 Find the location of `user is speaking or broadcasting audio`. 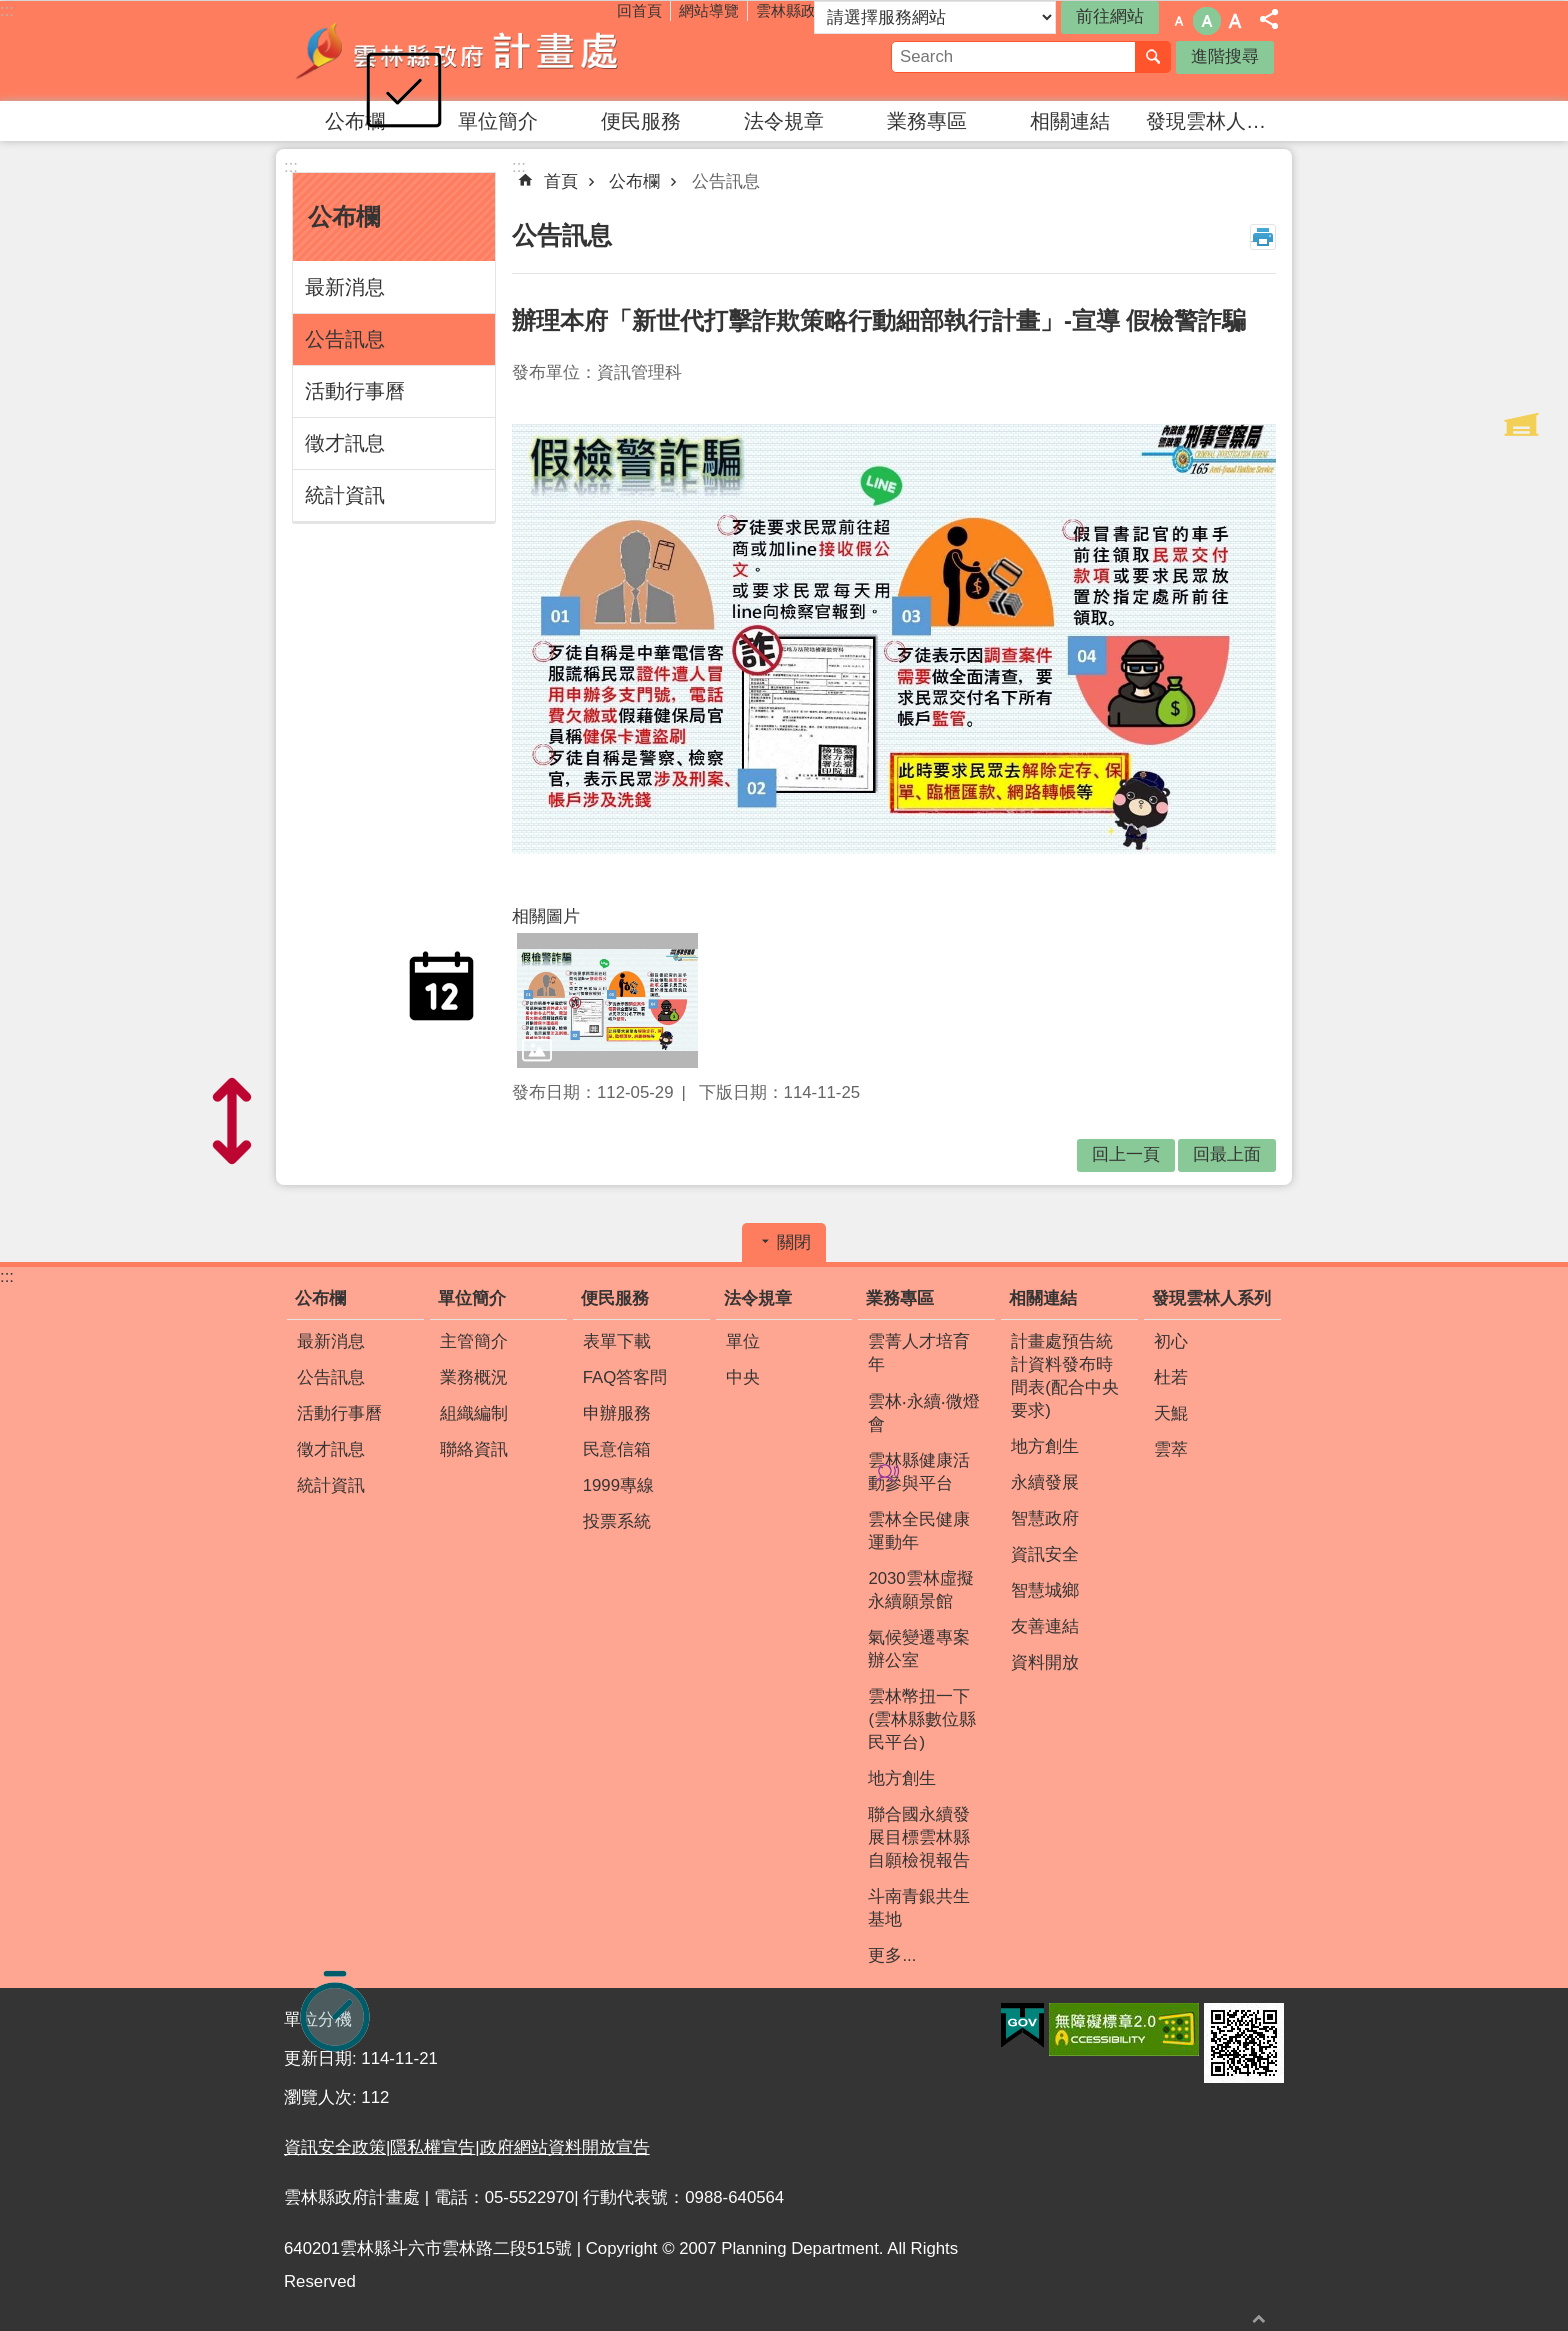

user is speaking or broadcasting audio is located at coordinates (887, 1473).